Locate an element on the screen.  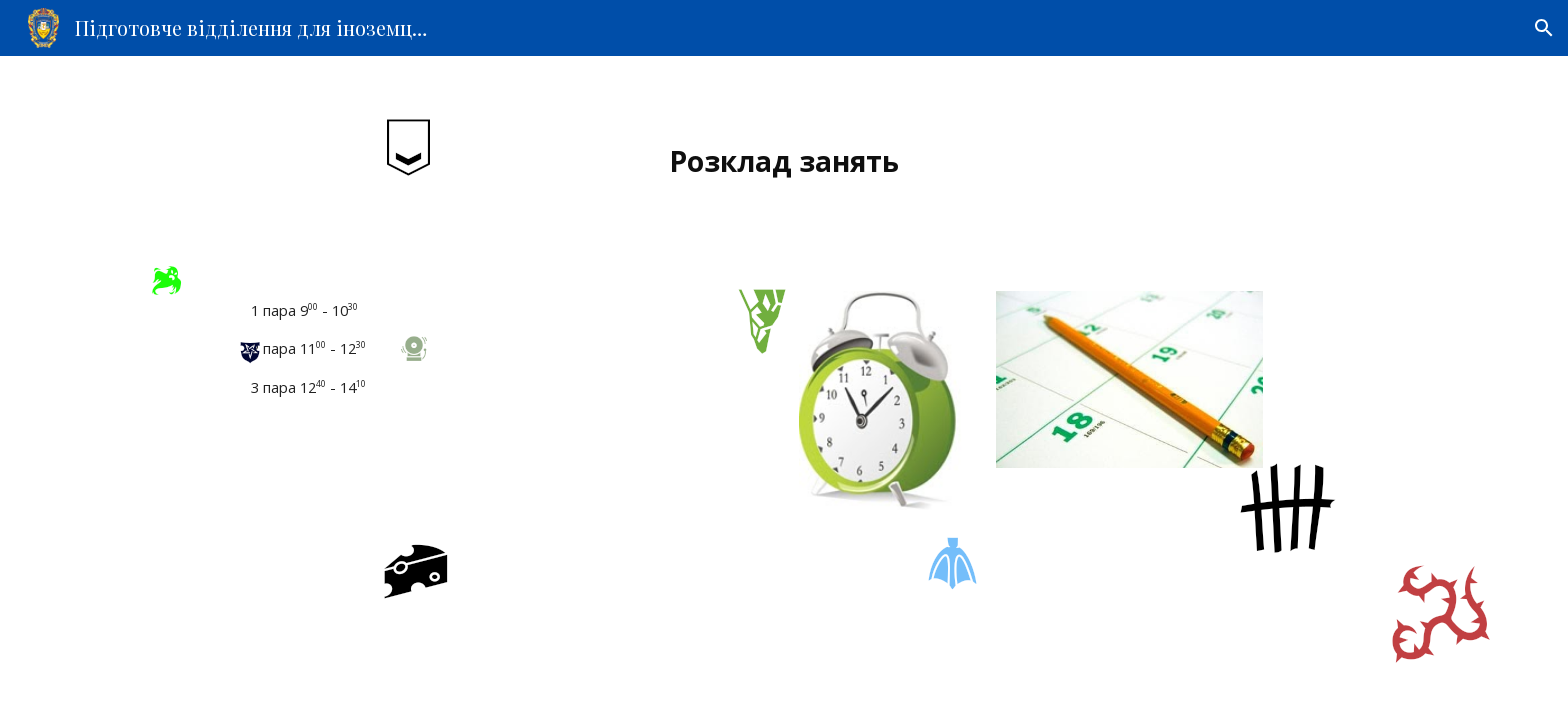
indicates rank 1 or lowest tier status is located at coordinates (408, 147).